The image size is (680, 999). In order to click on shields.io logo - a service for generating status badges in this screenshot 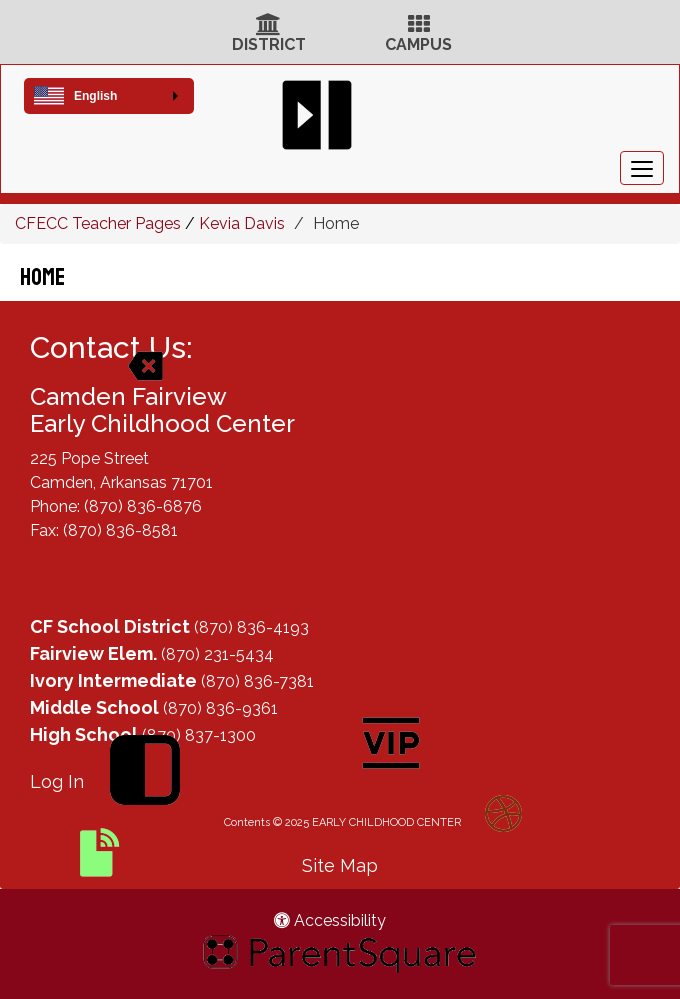, I will do `click(145, 770)`.